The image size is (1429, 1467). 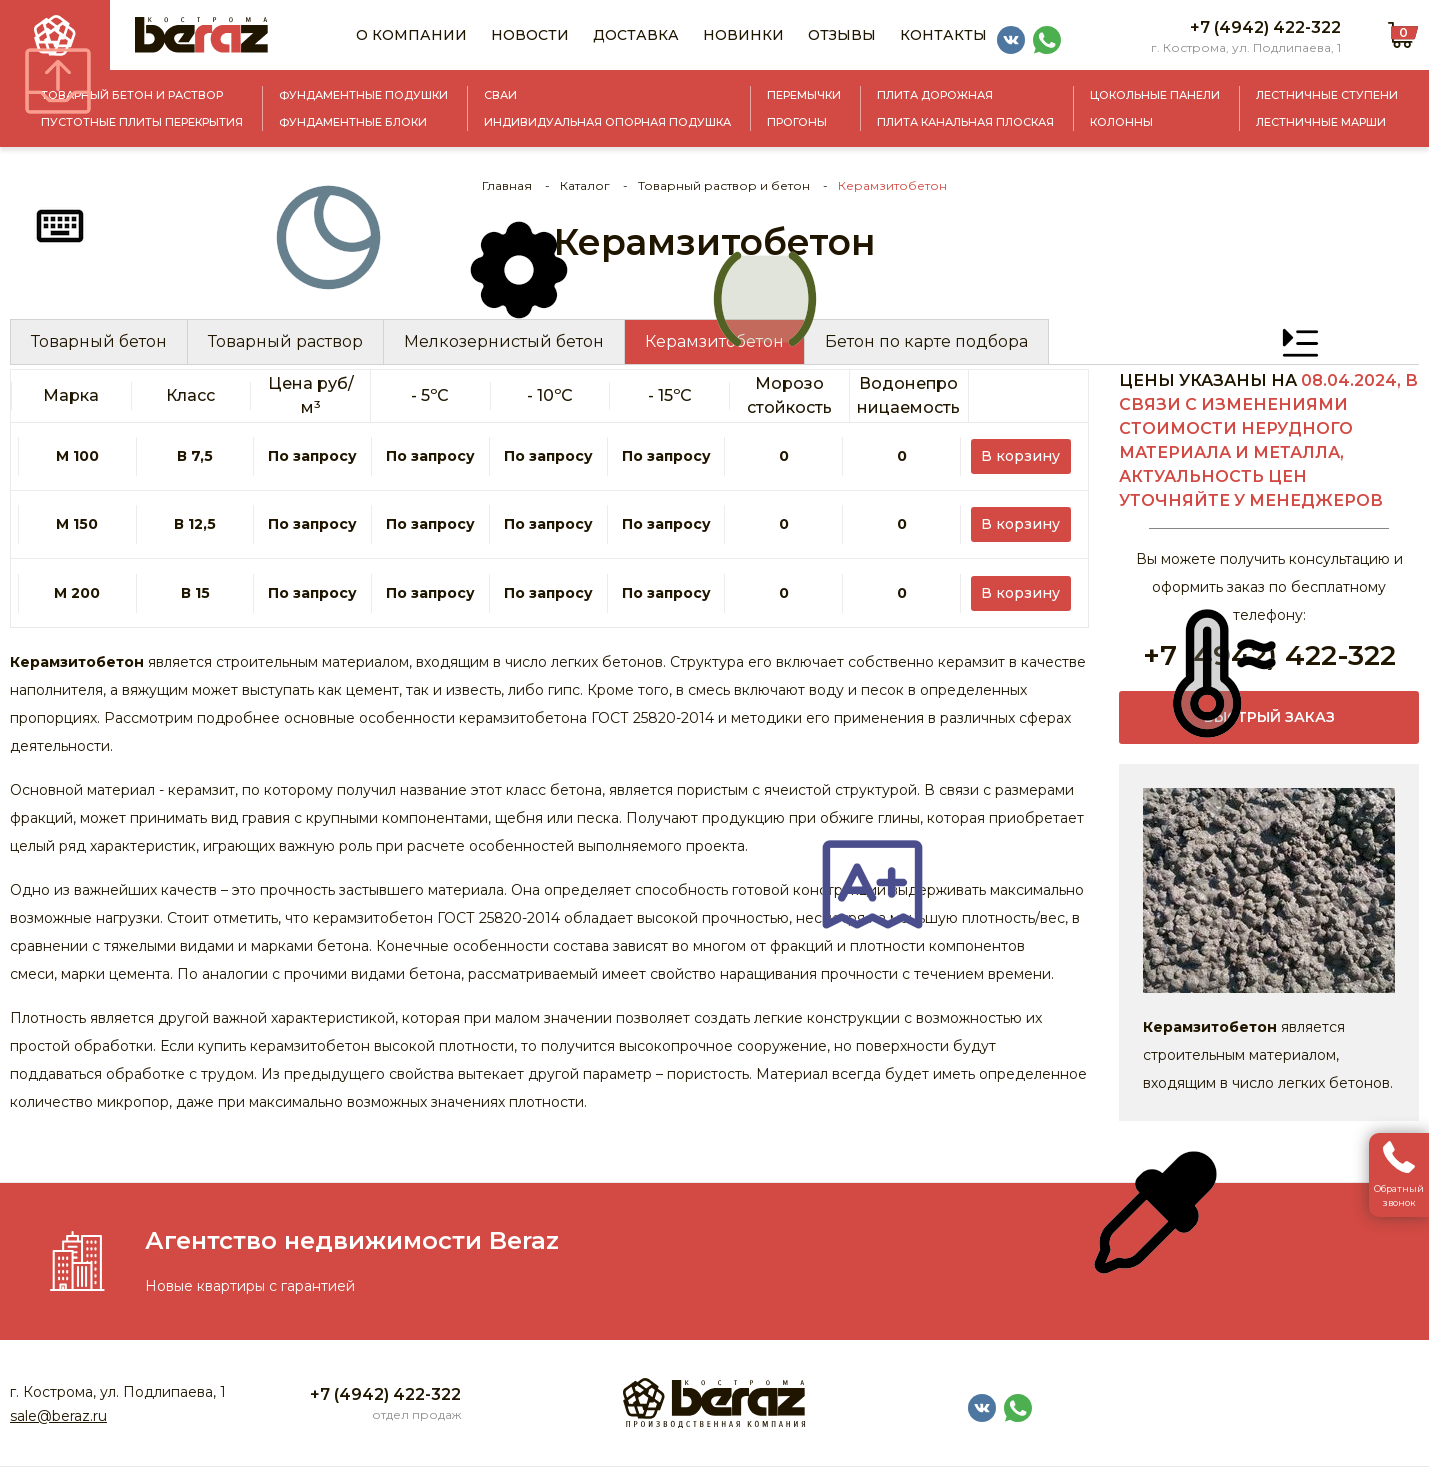 What do you see at coordinates (765, 299) in the screenshot?
I see `insert parentheses in text or code` at bounding box center [765, 299].